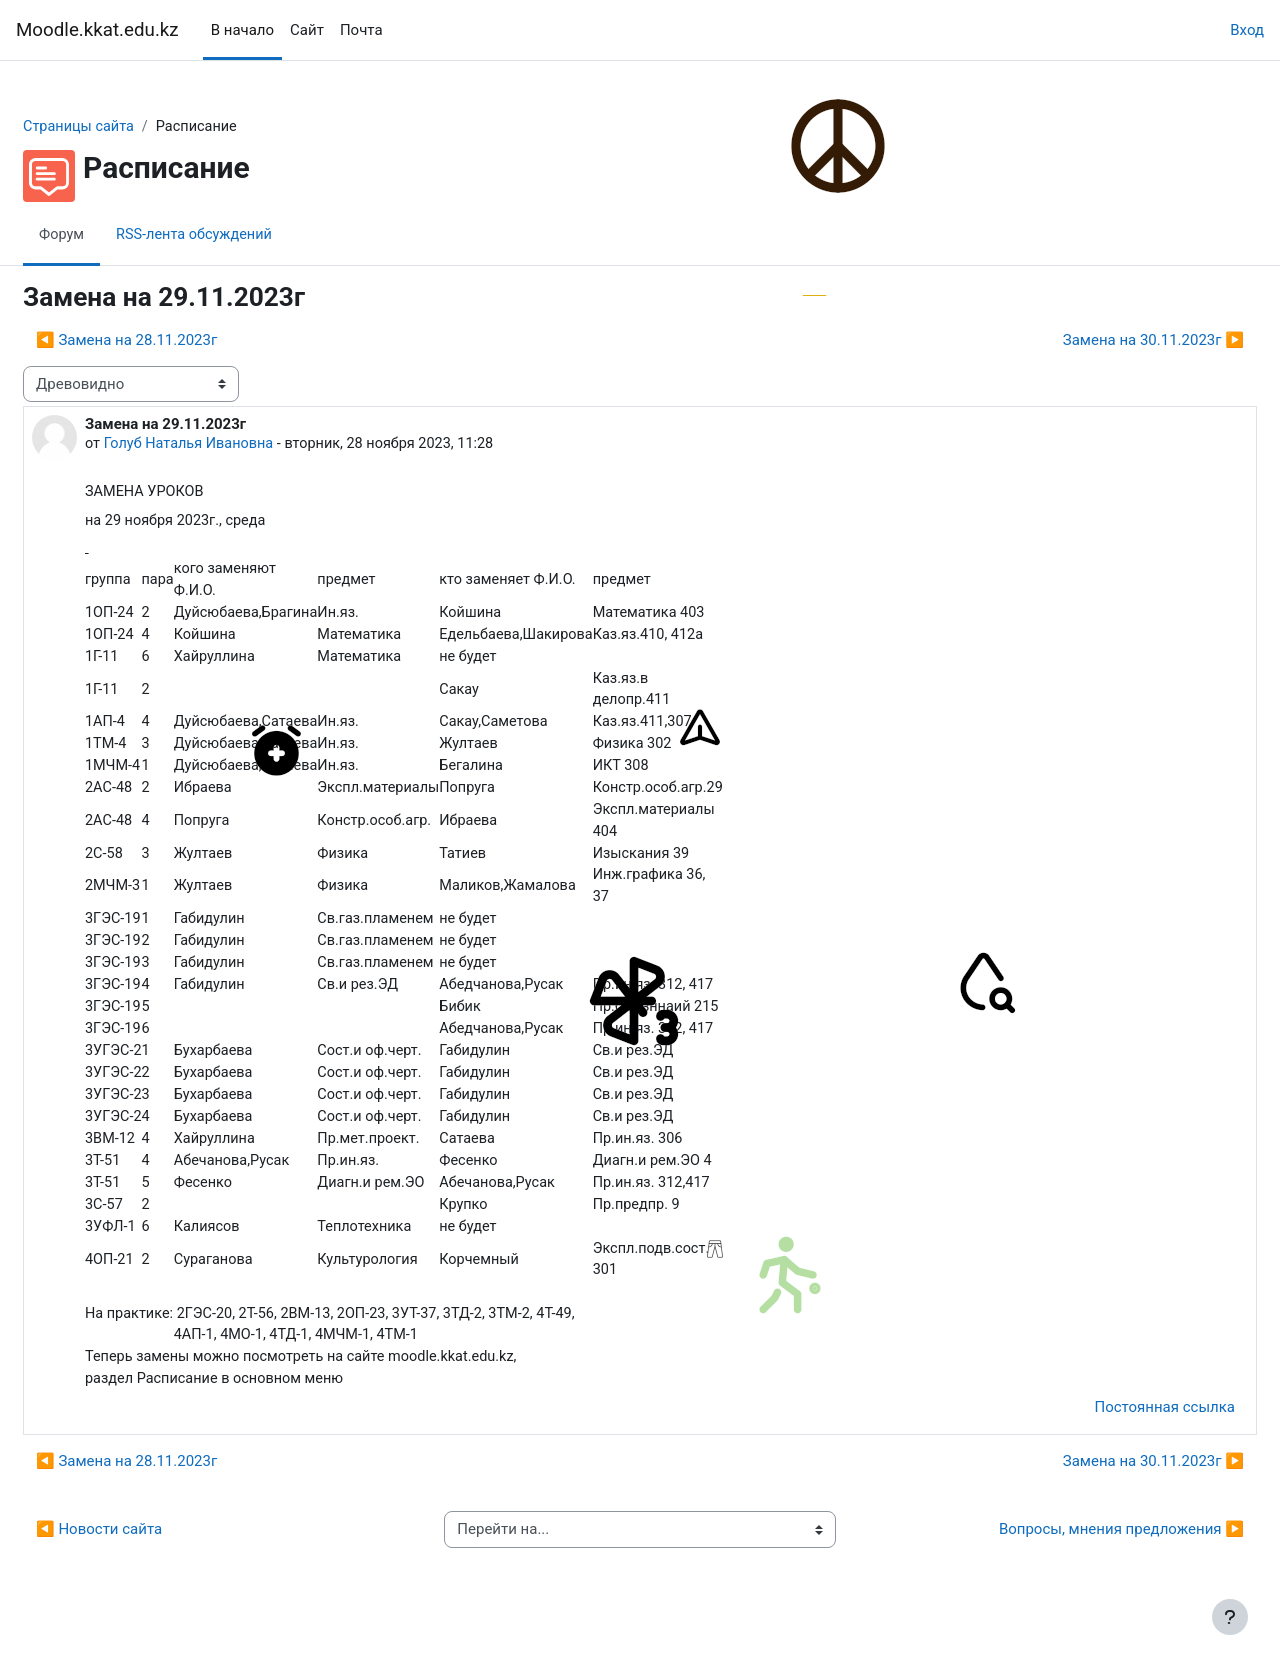 This screenshot has width=1280, height=1667. I want to click on decrease quantity or value, so click(814, 295).